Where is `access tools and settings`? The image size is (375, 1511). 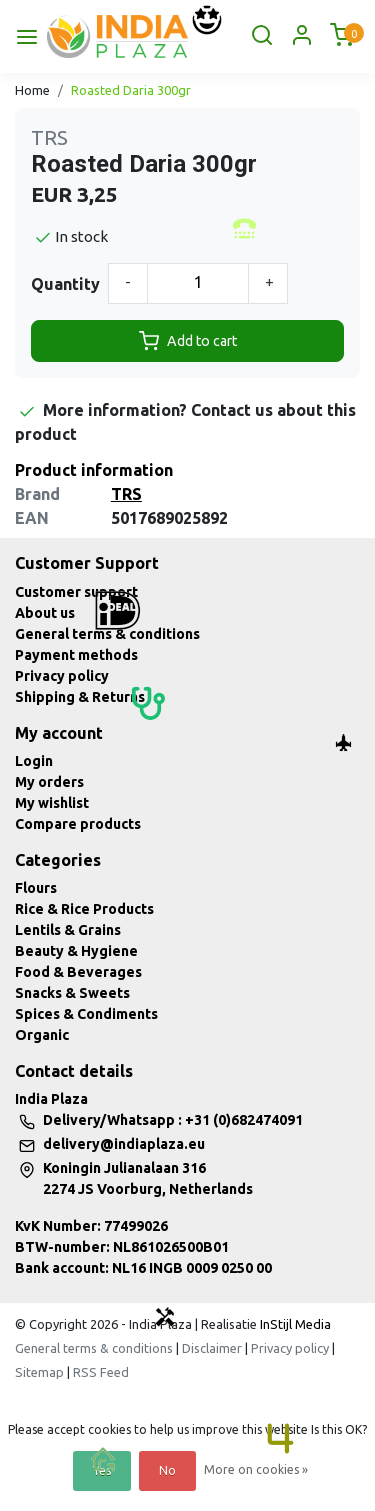 access tools and settings is located at coordinates (165, 1317).